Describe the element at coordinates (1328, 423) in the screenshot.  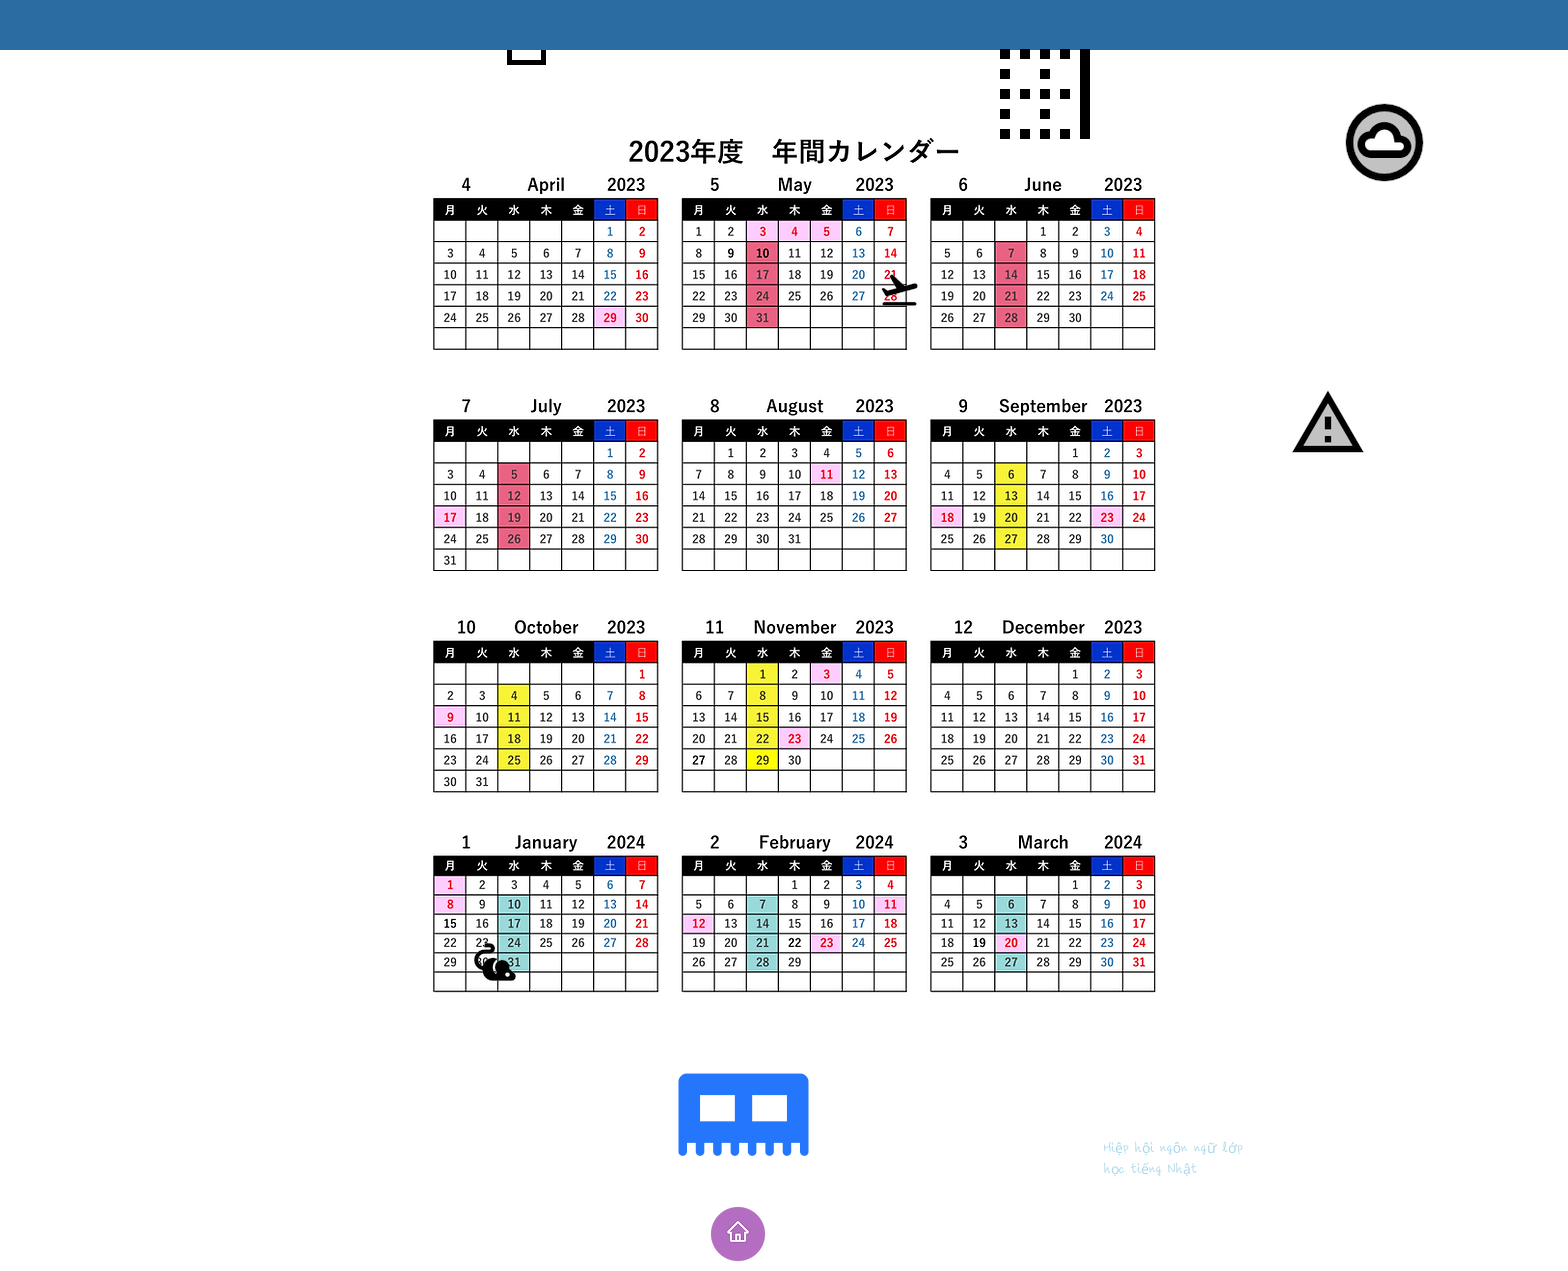
I see `indicates a warning or caution state` at that location.